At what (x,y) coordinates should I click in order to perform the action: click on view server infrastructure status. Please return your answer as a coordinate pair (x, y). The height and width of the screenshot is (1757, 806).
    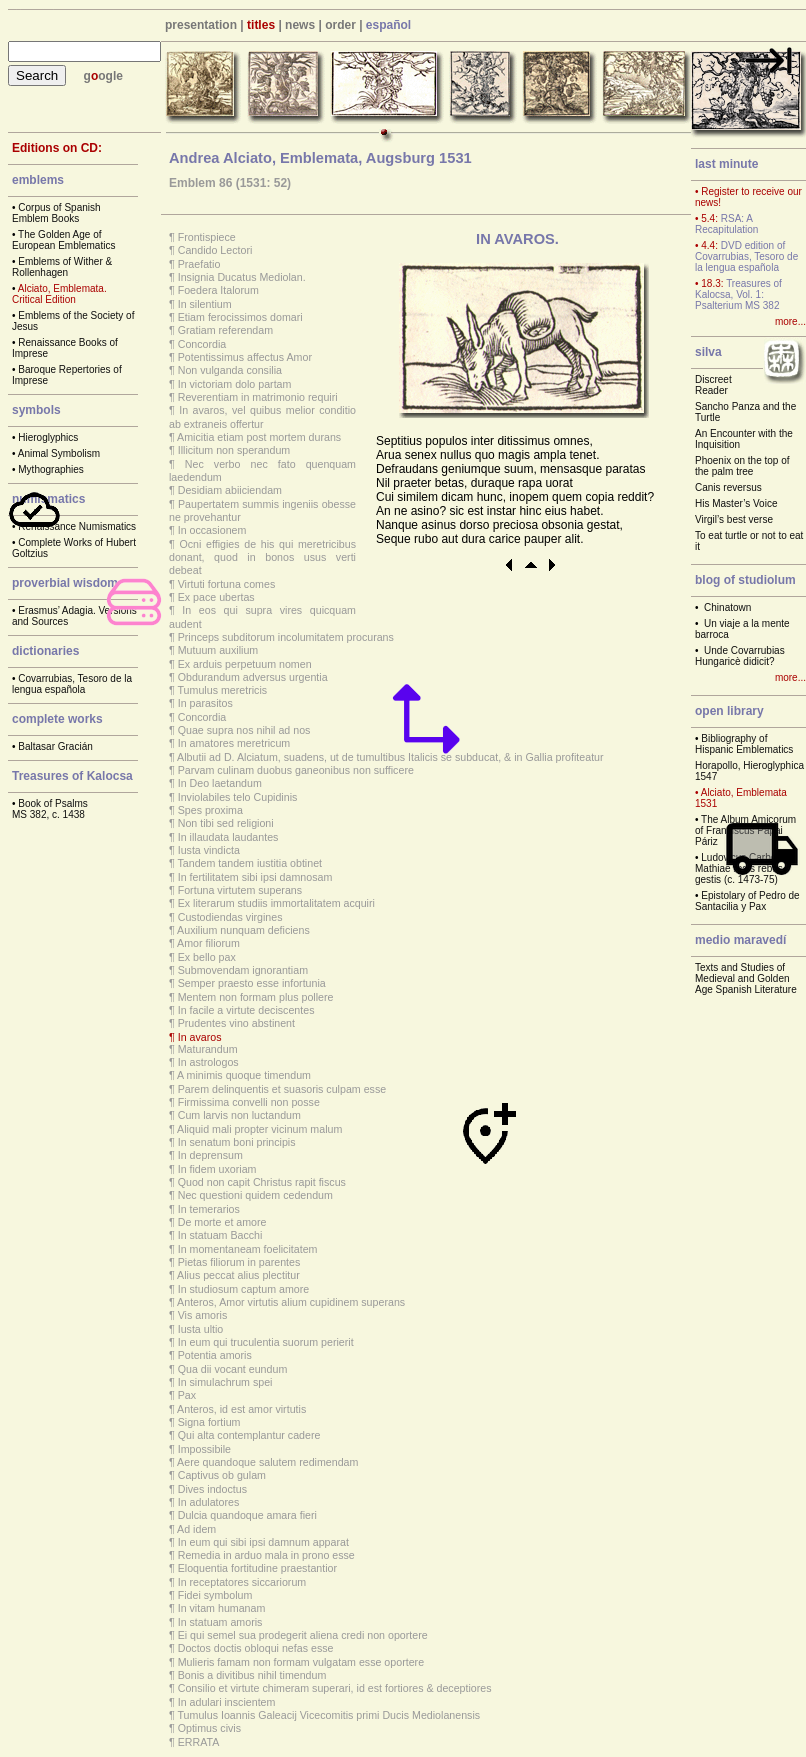
    Looking at the image, I should click on (134, 602).